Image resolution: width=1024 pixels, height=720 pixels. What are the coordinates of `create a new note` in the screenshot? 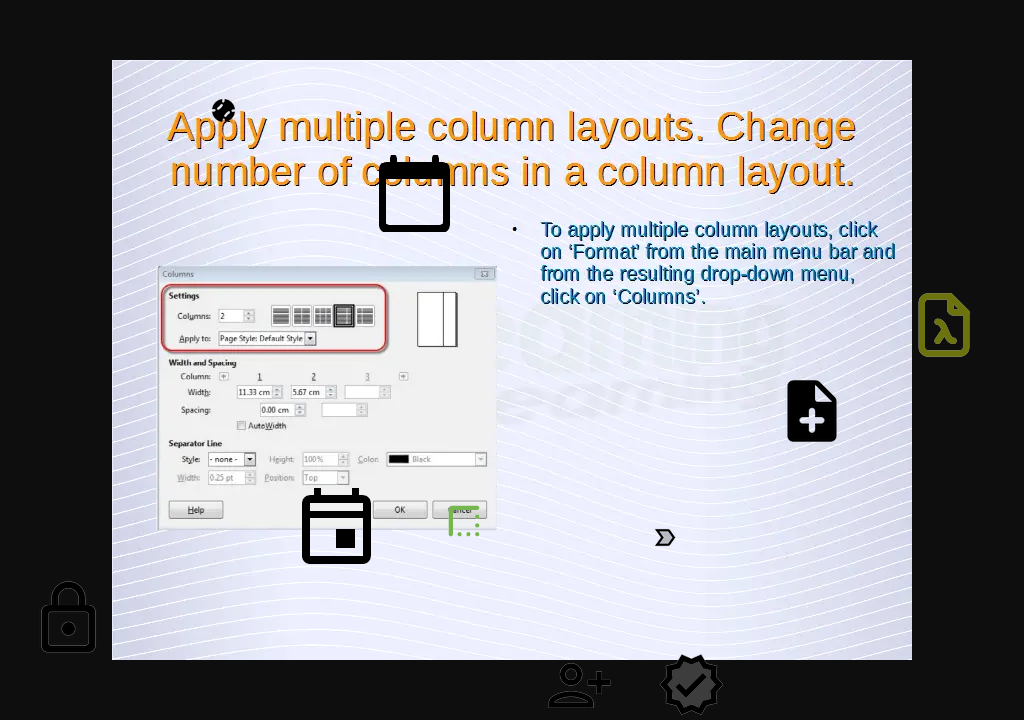 It's located at (812, 411).